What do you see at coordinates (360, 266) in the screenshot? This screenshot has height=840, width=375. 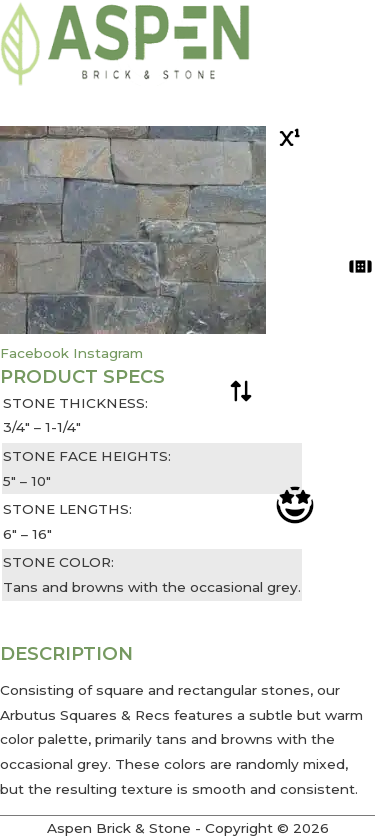 I see `access first aid or medical resources` at bounding box center [360, 266].